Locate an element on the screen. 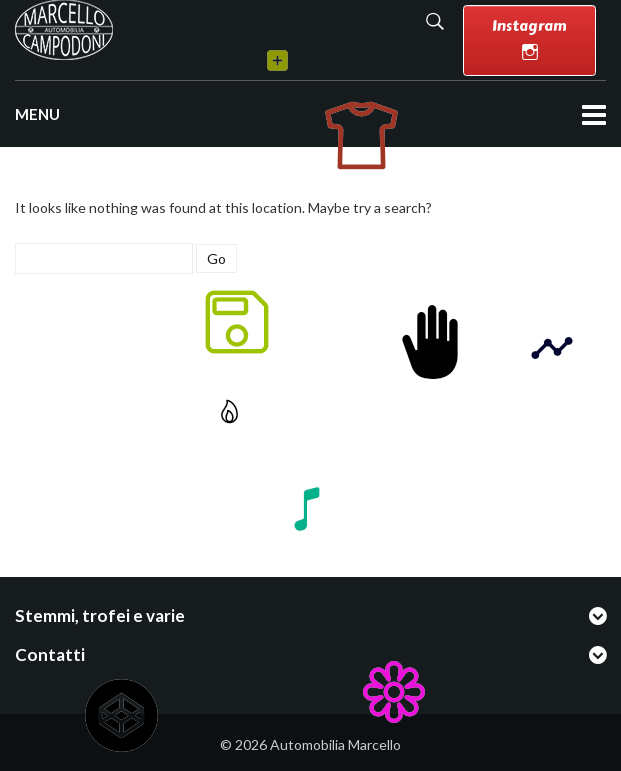 The image size is (621, 771). save current file or document is located at coordinates (237, 322).